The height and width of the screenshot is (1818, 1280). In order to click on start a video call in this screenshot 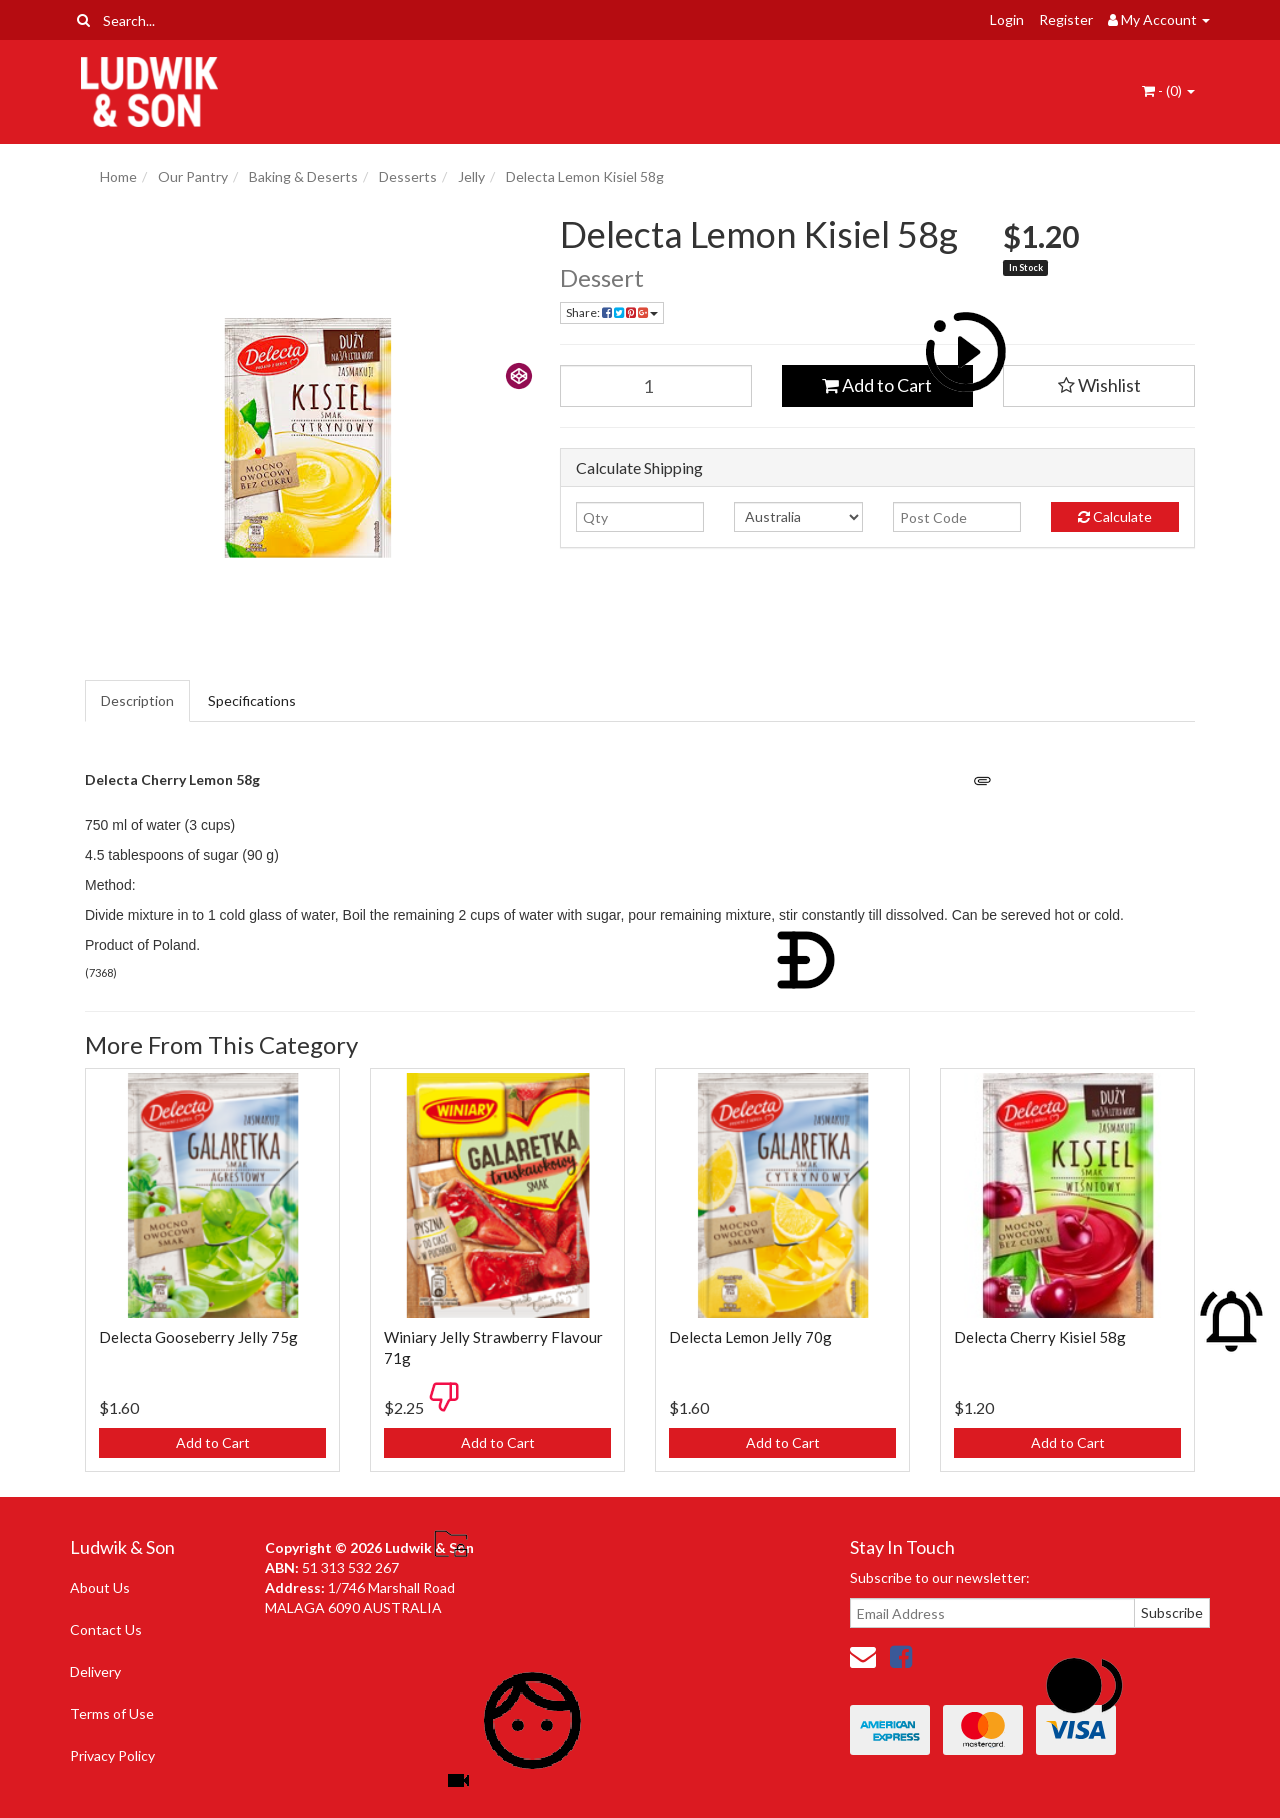, I will do `click(458, 1780)`.